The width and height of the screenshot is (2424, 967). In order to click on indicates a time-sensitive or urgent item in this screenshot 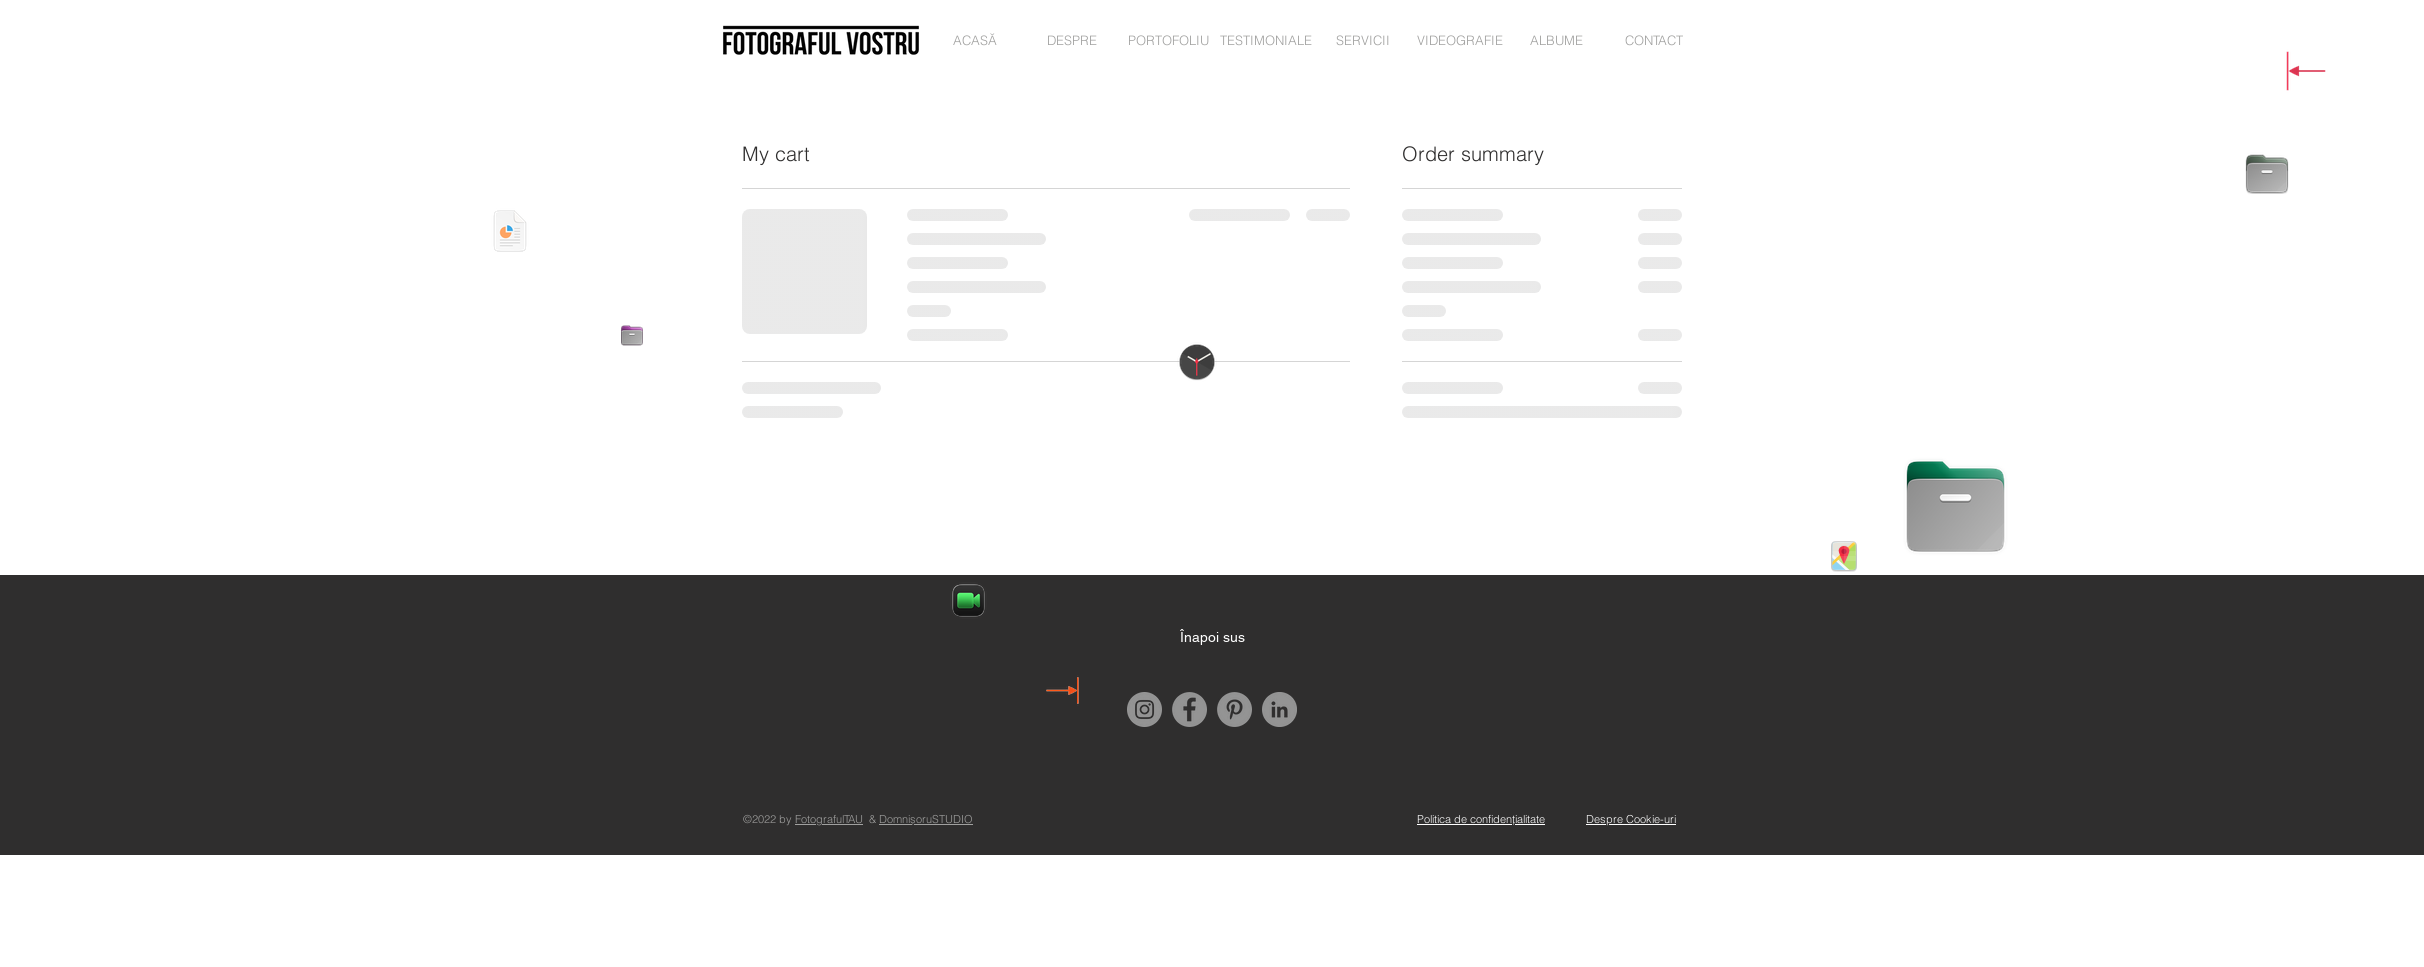, I will do `click(1197, 362)`.